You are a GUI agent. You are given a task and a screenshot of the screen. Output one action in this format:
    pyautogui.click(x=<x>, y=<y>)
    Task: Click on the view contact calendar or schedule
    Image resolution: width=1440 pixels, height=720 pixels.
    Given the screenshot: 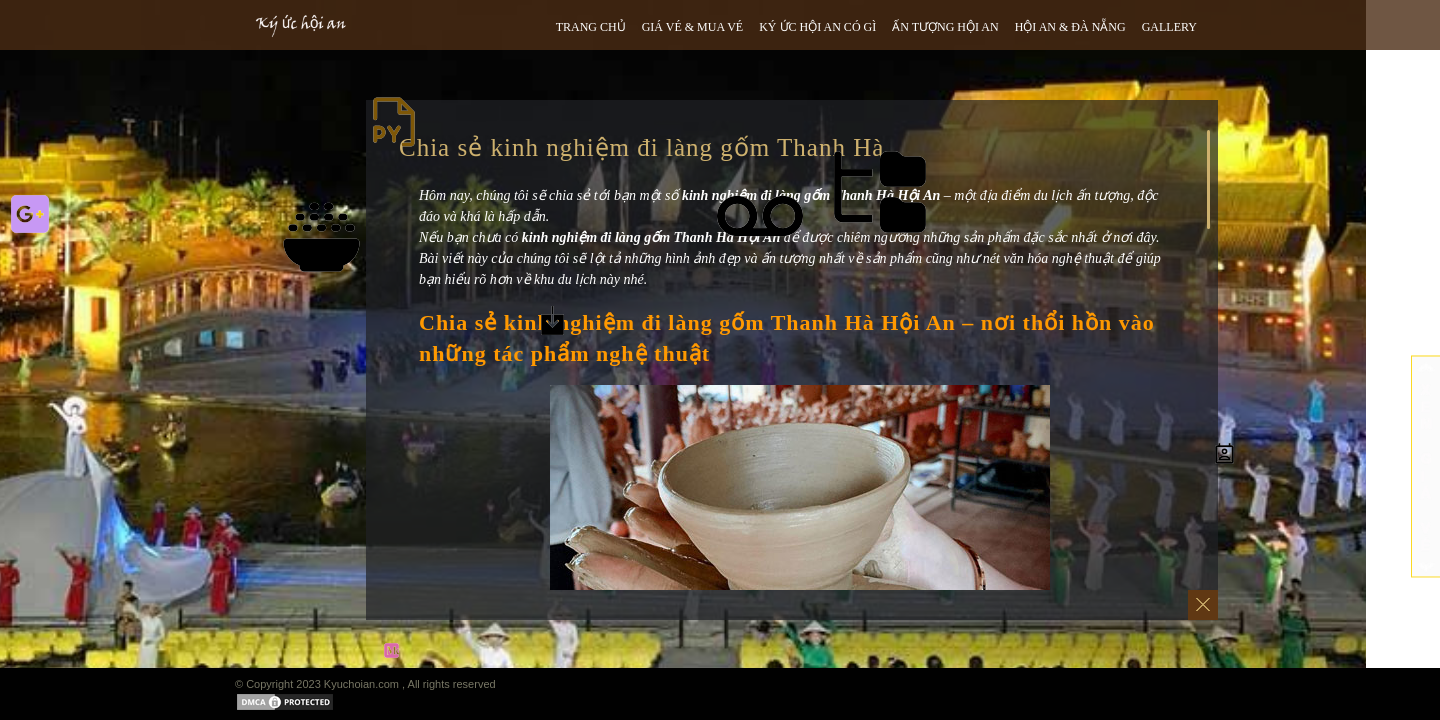 What is the action you would take?
    pyautogui.click(x=1224, y=454)
    